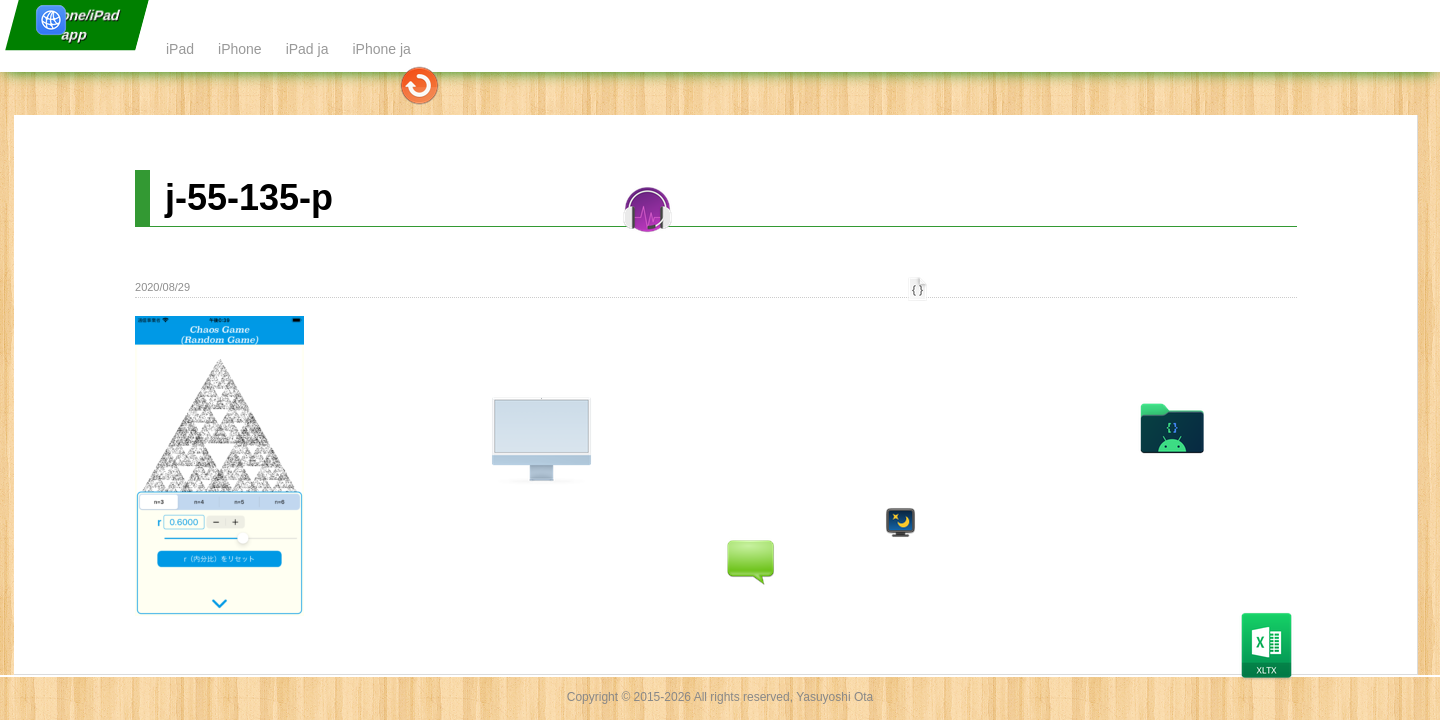  Describe the element at coordinates (541, 437) in the screenshot. I see `represents this mac in system preferences or finder` at that location.